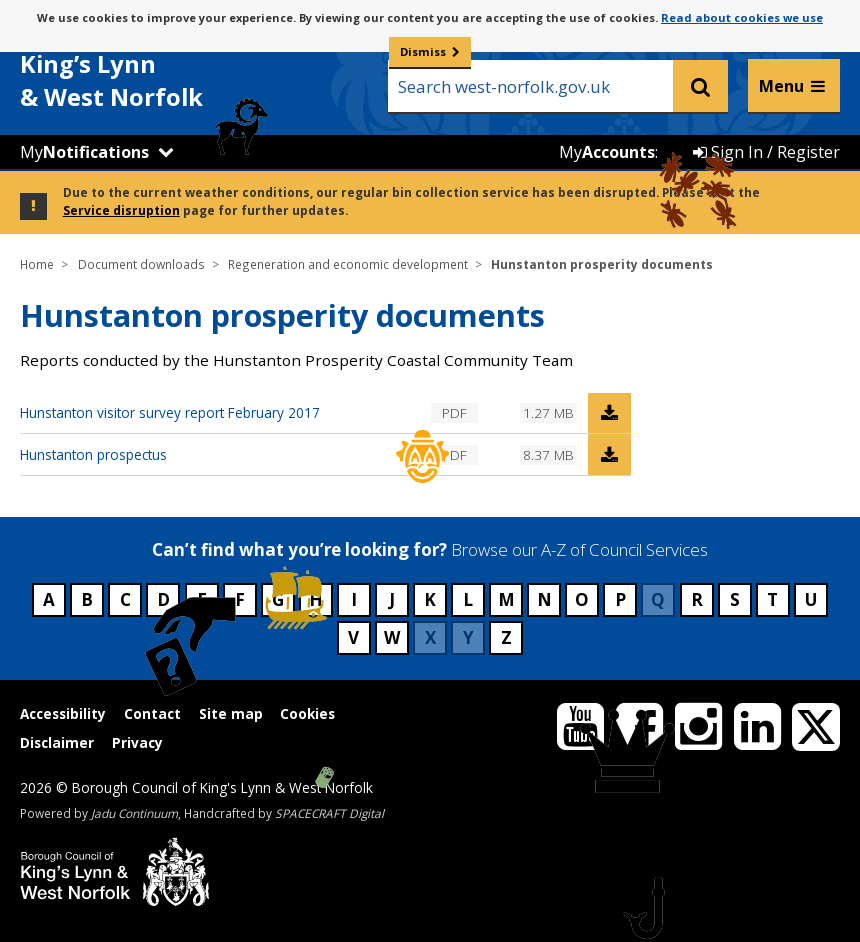 Image resolution: width=860 pixels, height=942 pixels. I want to click on select clown or jester character, so click(422, 456).